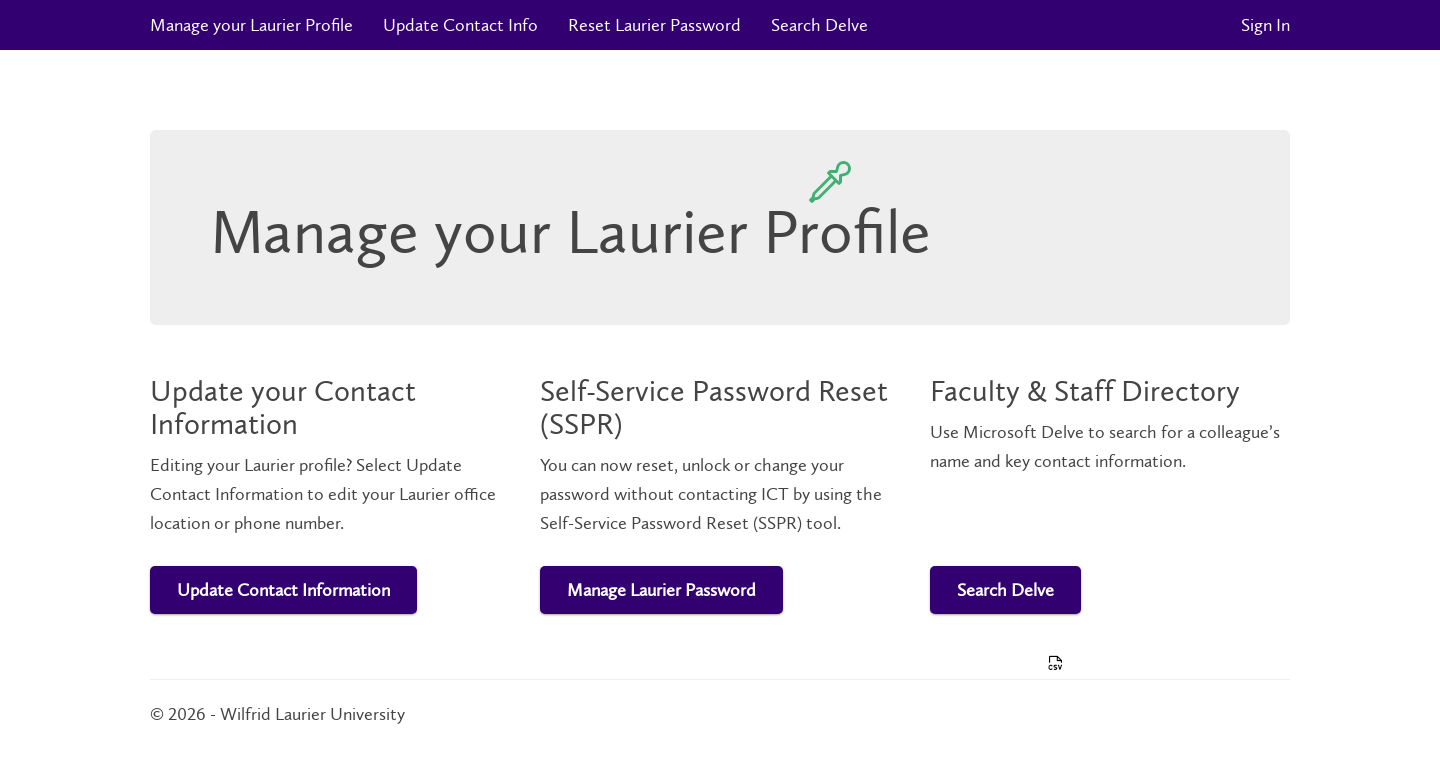 The height and width of the screenshot is (771, 1440). Describe the element at coordinates (830, 182) in the screenshot. I see `select a color from the canvas` at that location.